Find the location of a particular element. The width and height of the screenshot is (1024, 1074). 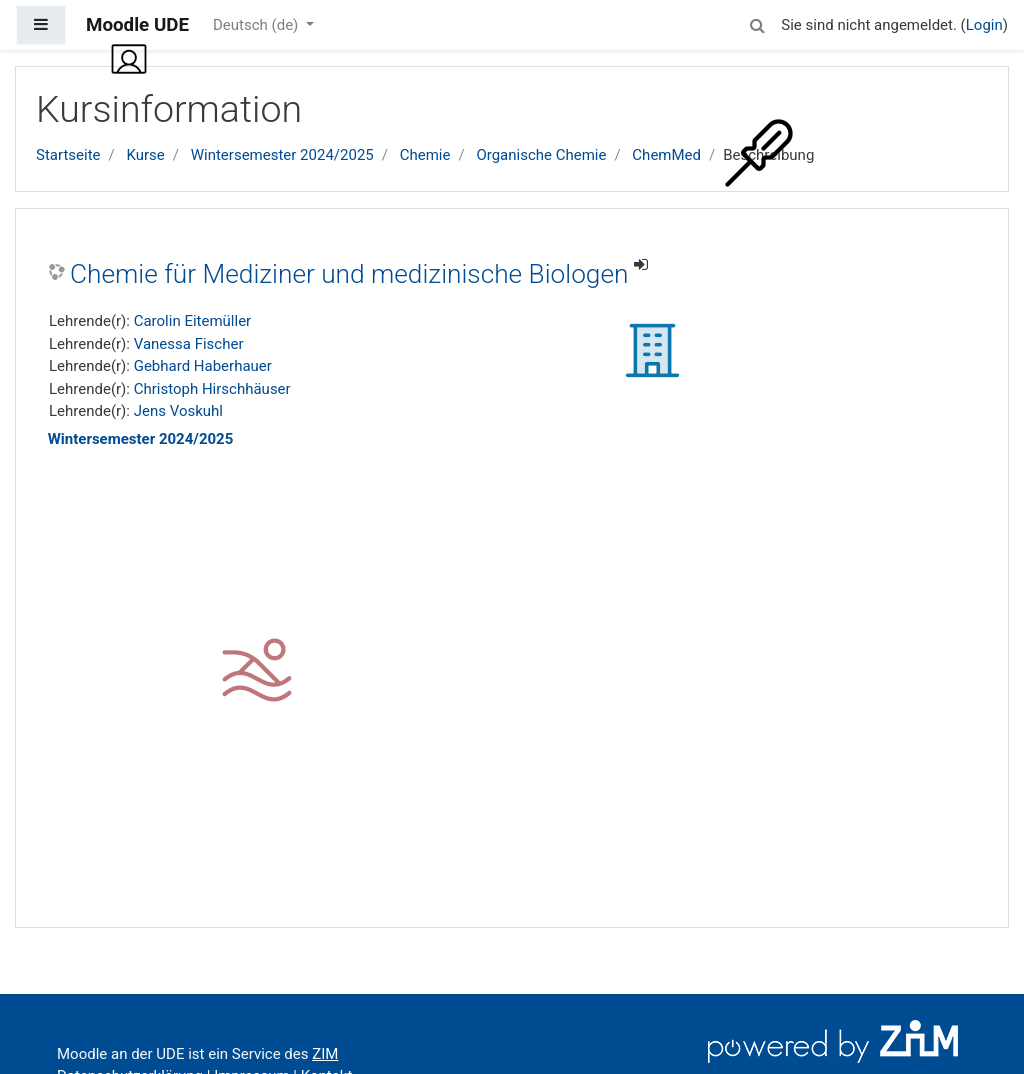

access settings or configuration options is located at coordinates (759, 153).